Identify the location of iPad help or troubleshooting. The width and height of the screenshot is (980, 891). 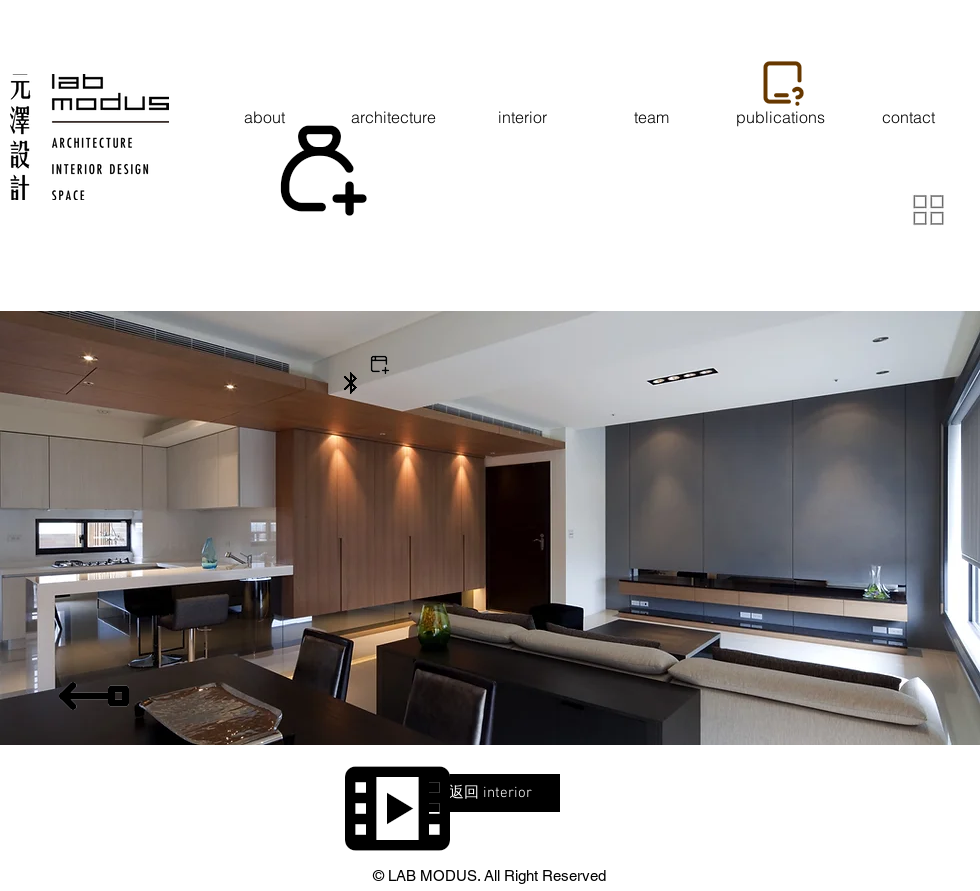
(782, 82).